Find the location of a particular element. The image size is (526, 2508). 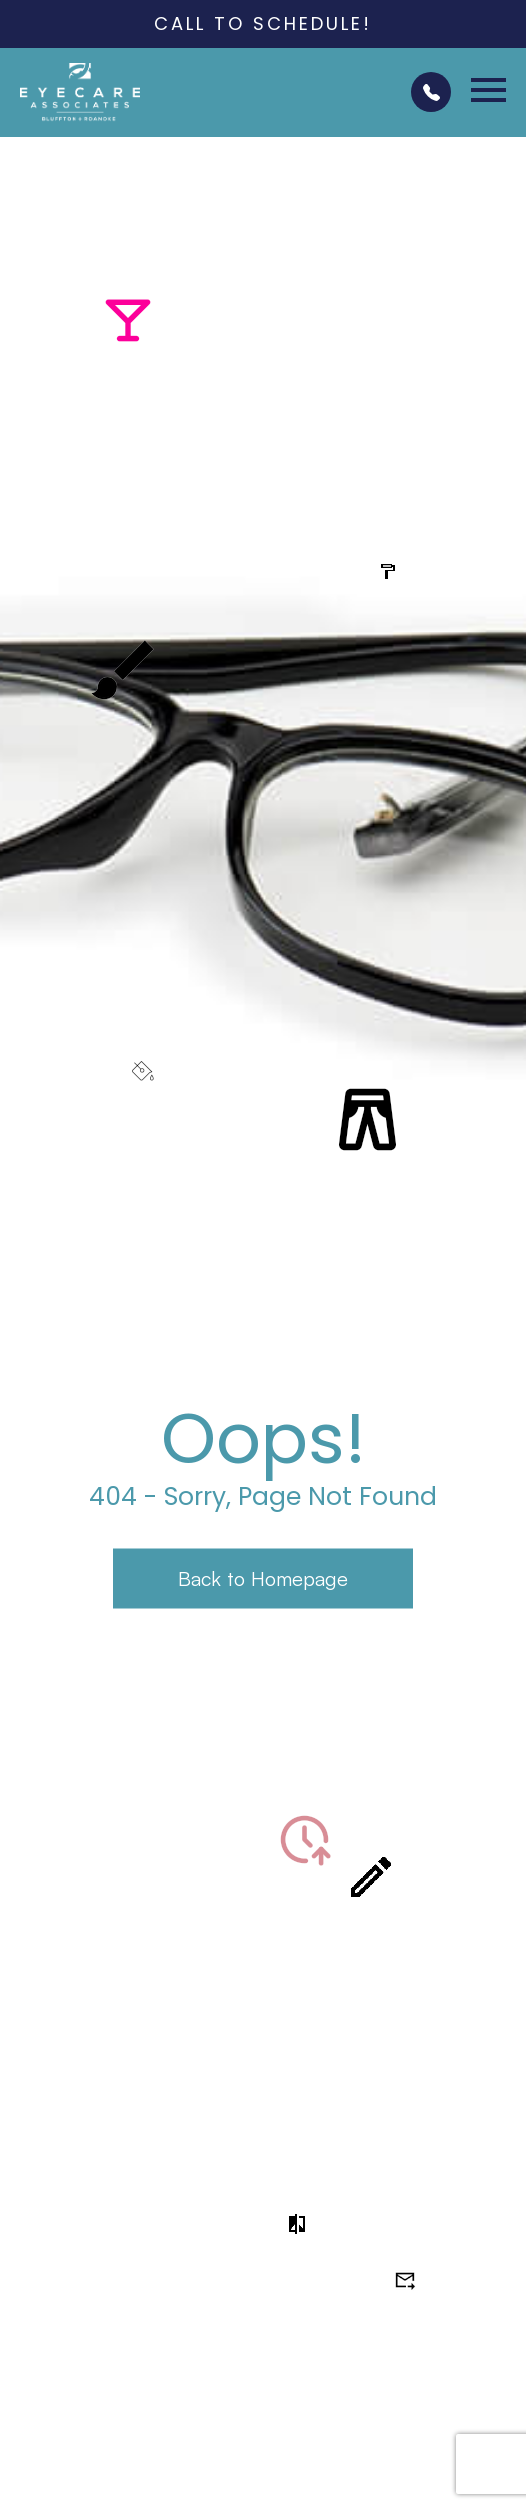

browse pants or bottoms category is located at coordinates (367, 1119).